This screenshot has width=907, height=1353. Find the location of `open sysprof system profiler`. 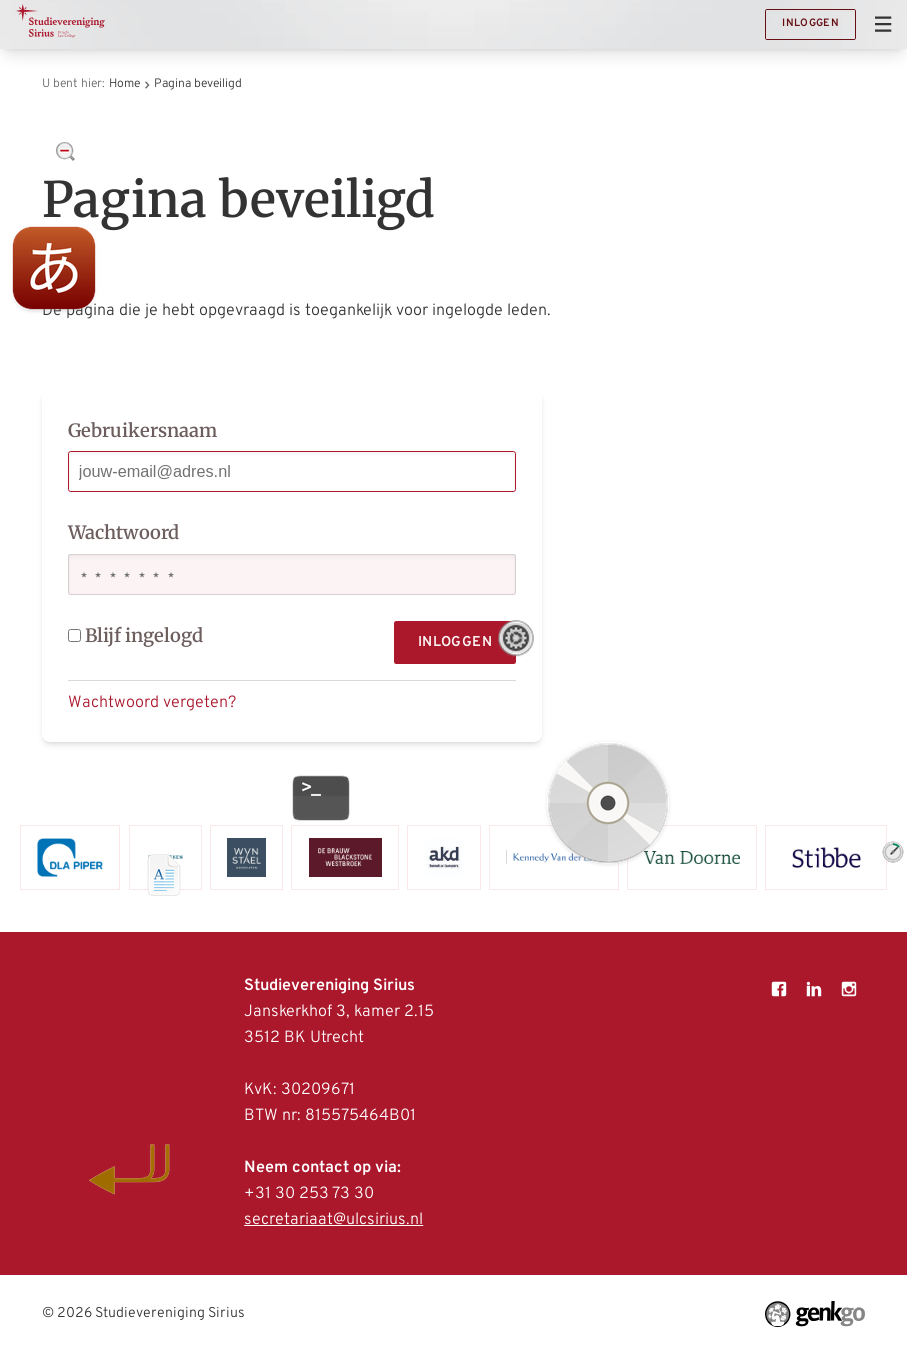

open sysprof system profiler is located at coordinates (893, 852).